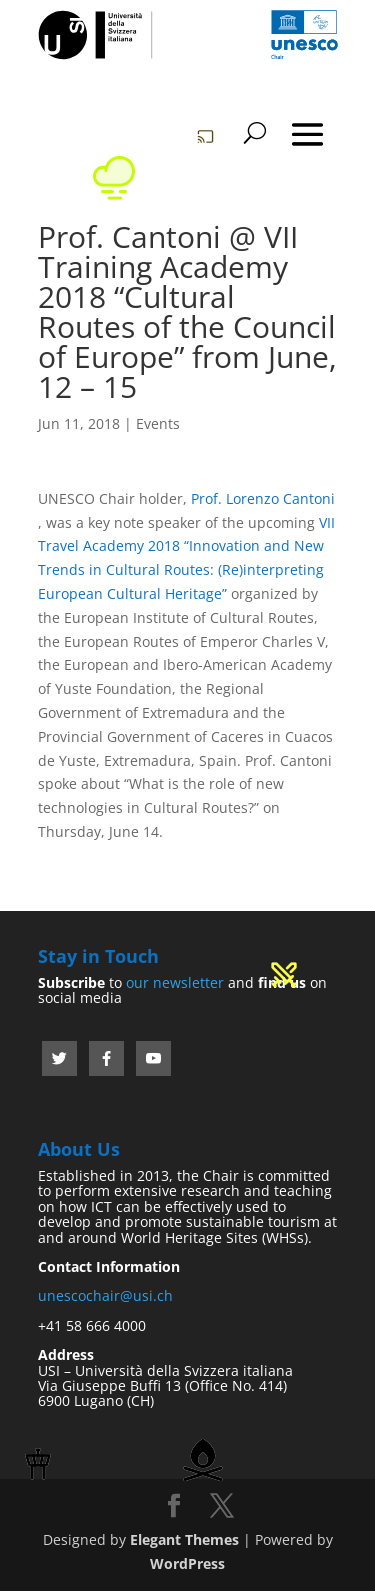 The width and height of the screenshot is (375, 1591). I want to click on initiate battle or combat mode, so click(284, 975).